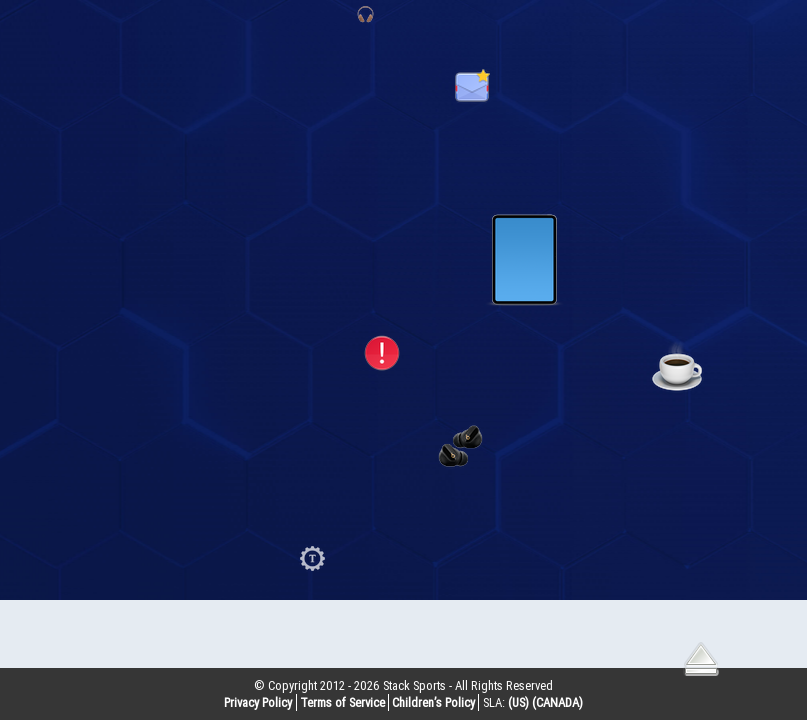 This screenshot has width=807, height=720. What do you see at coordinates (382, 353) in the screenshot?
I see `indicates an important alert or warning` at bounding box center [382, 353].